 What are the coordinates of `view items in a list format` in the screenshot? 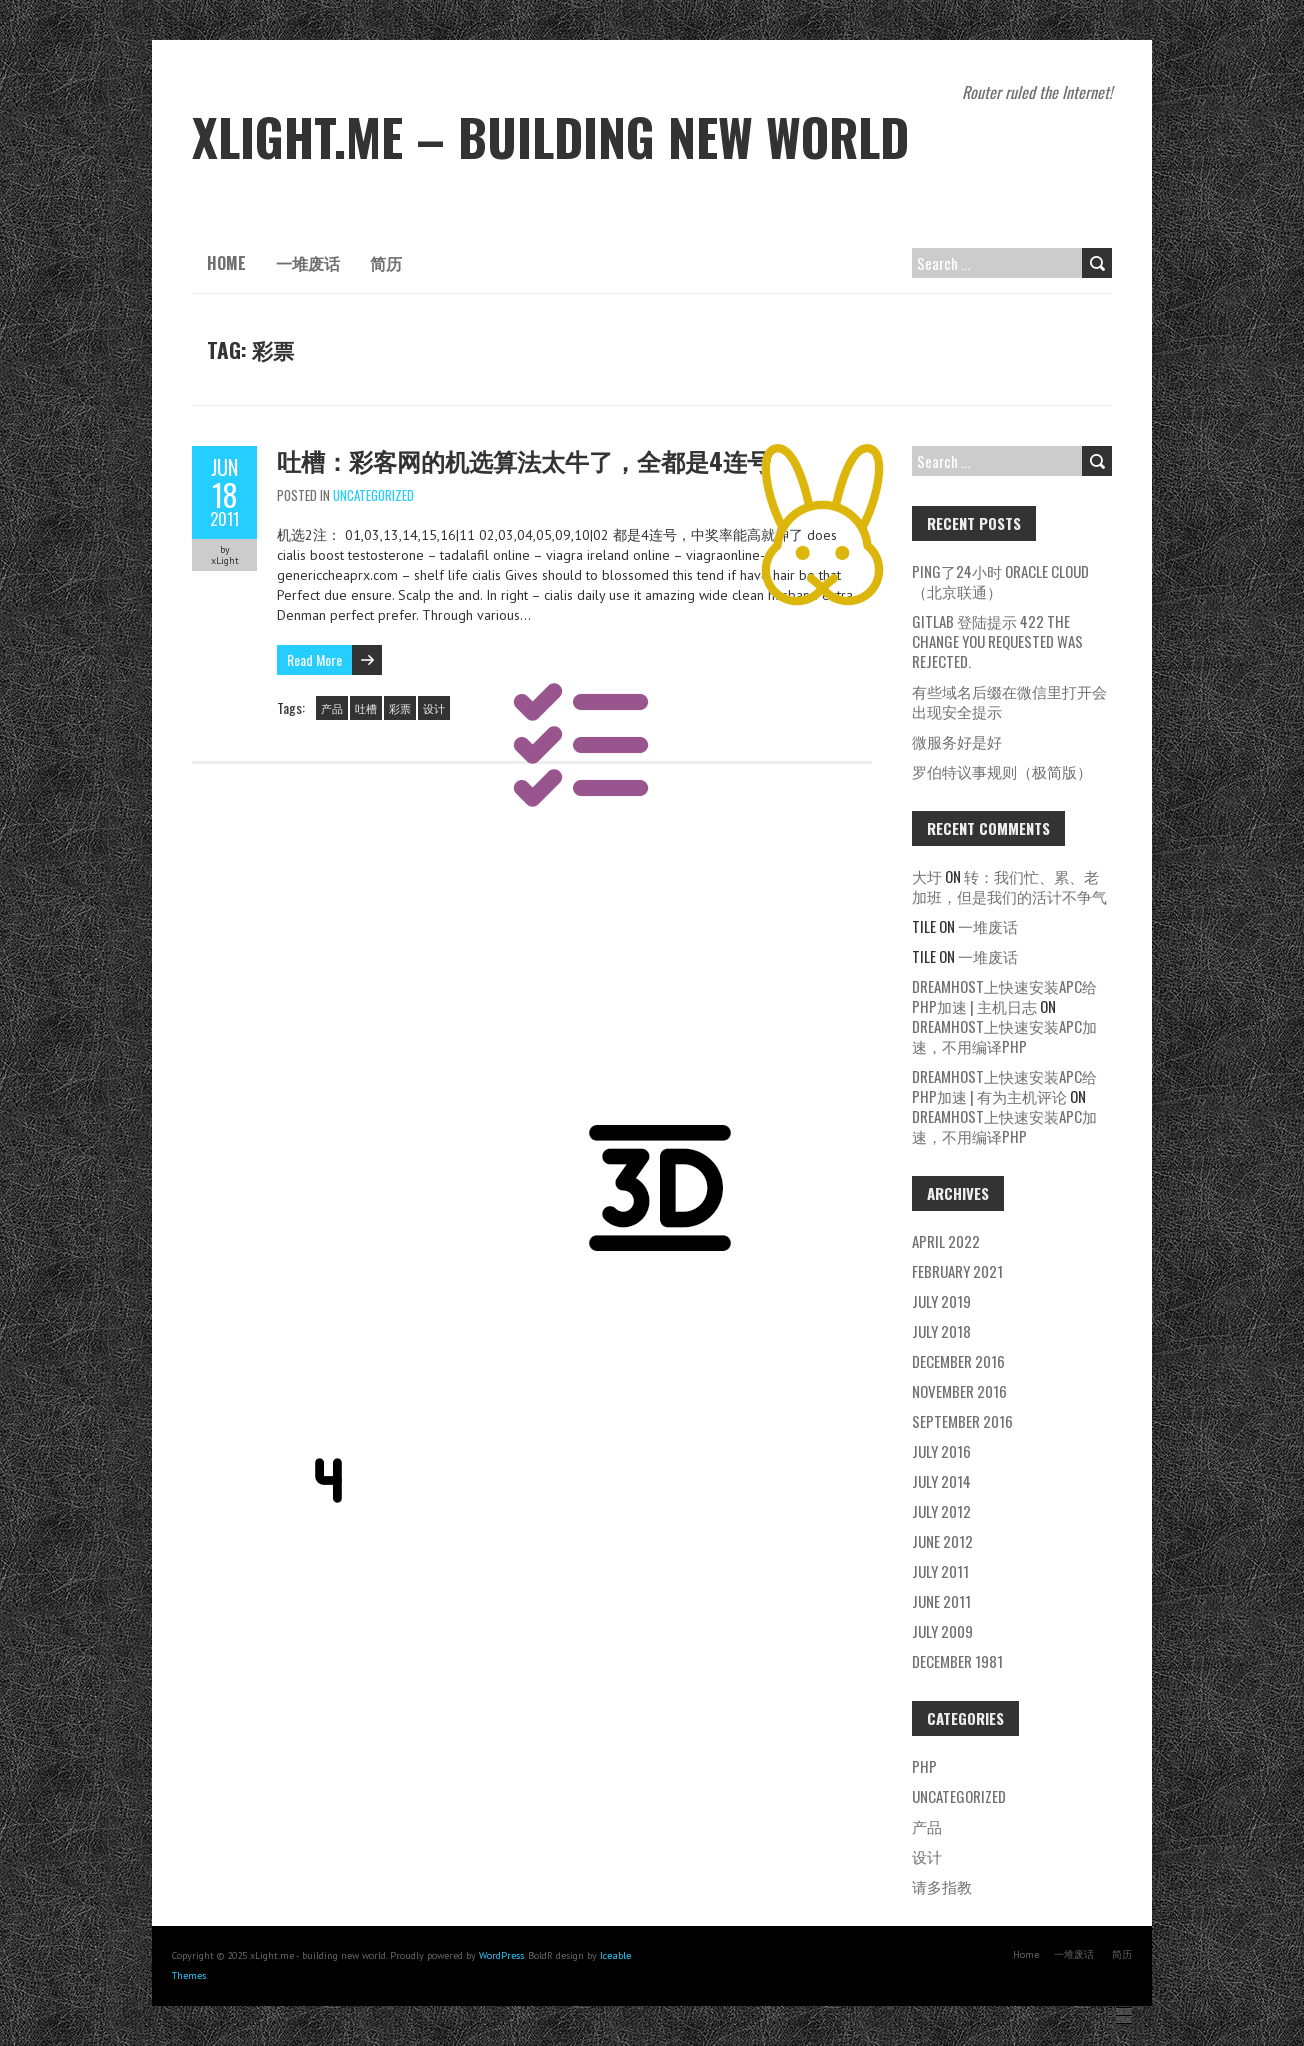 It's located at (1120, 2015).